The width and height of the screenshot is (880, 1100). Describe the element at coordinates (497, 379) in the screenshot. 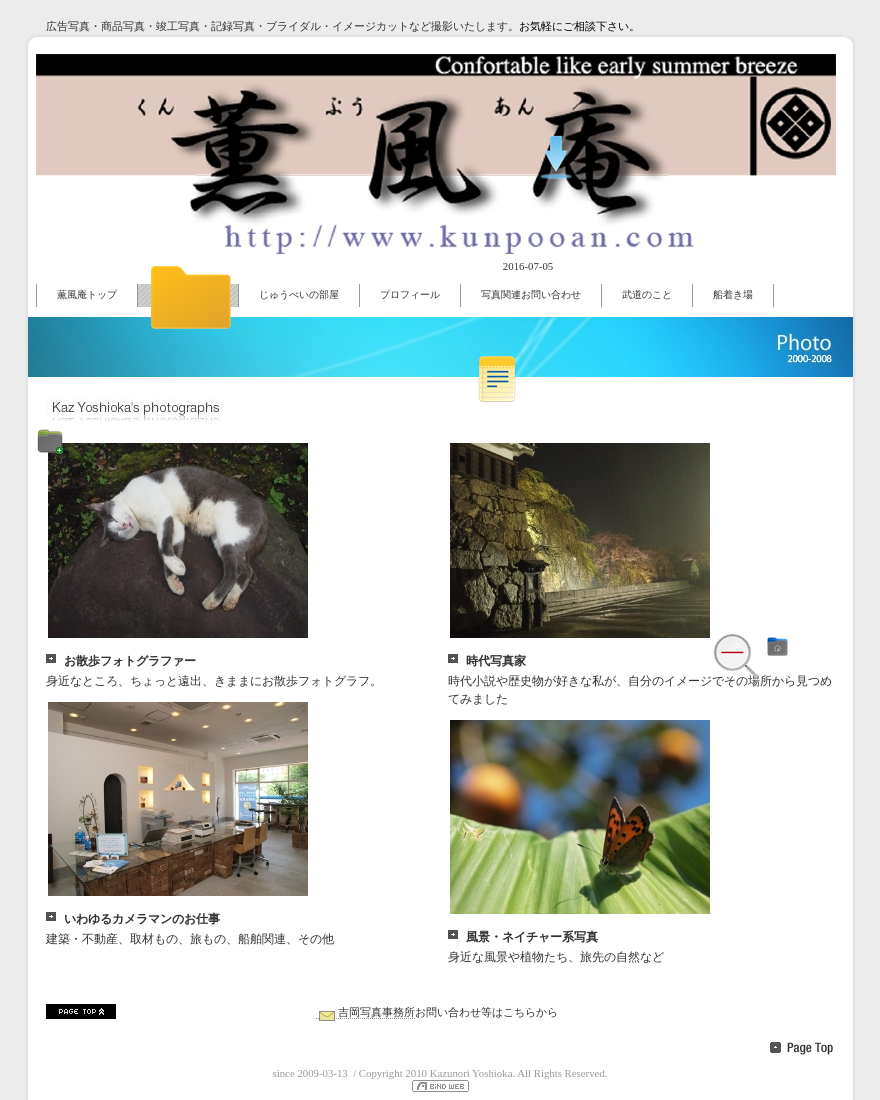

I see `open the notes app` at that location.